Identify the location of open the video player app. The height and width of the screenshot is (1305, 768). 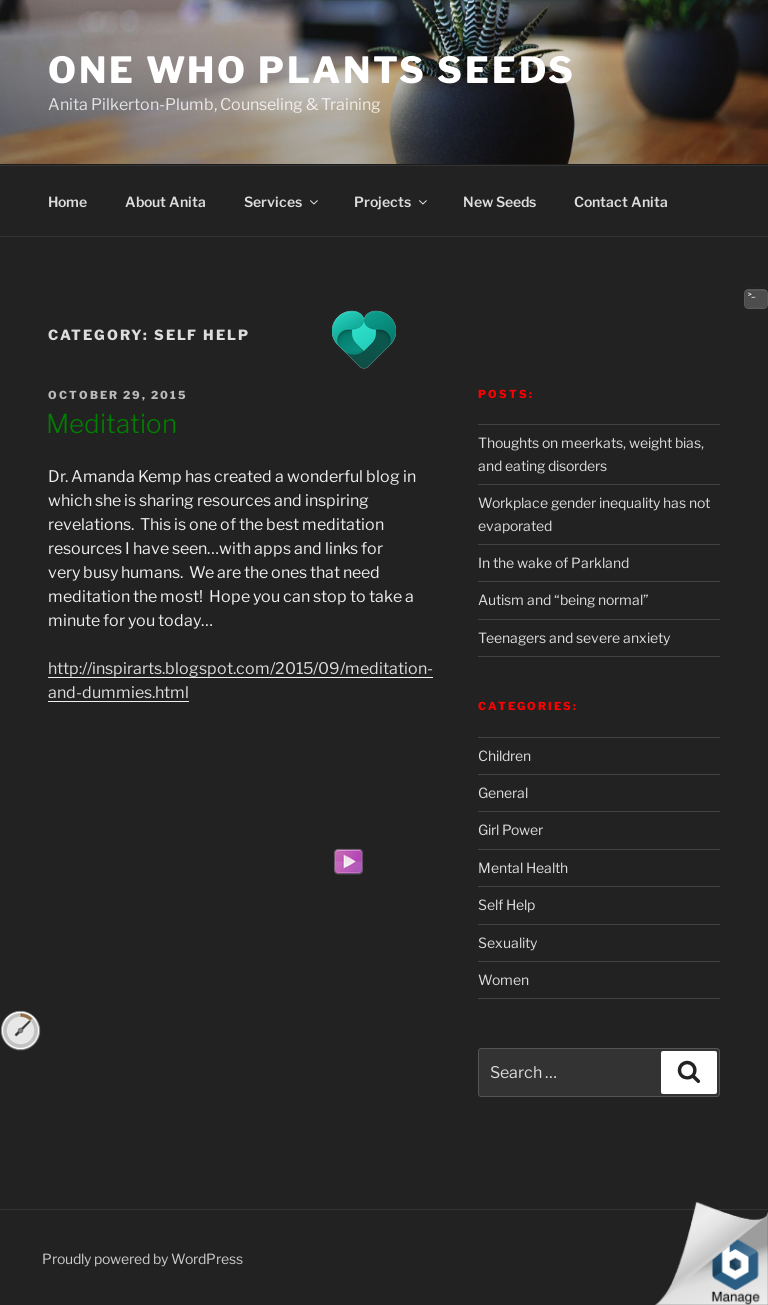
(348, 861).